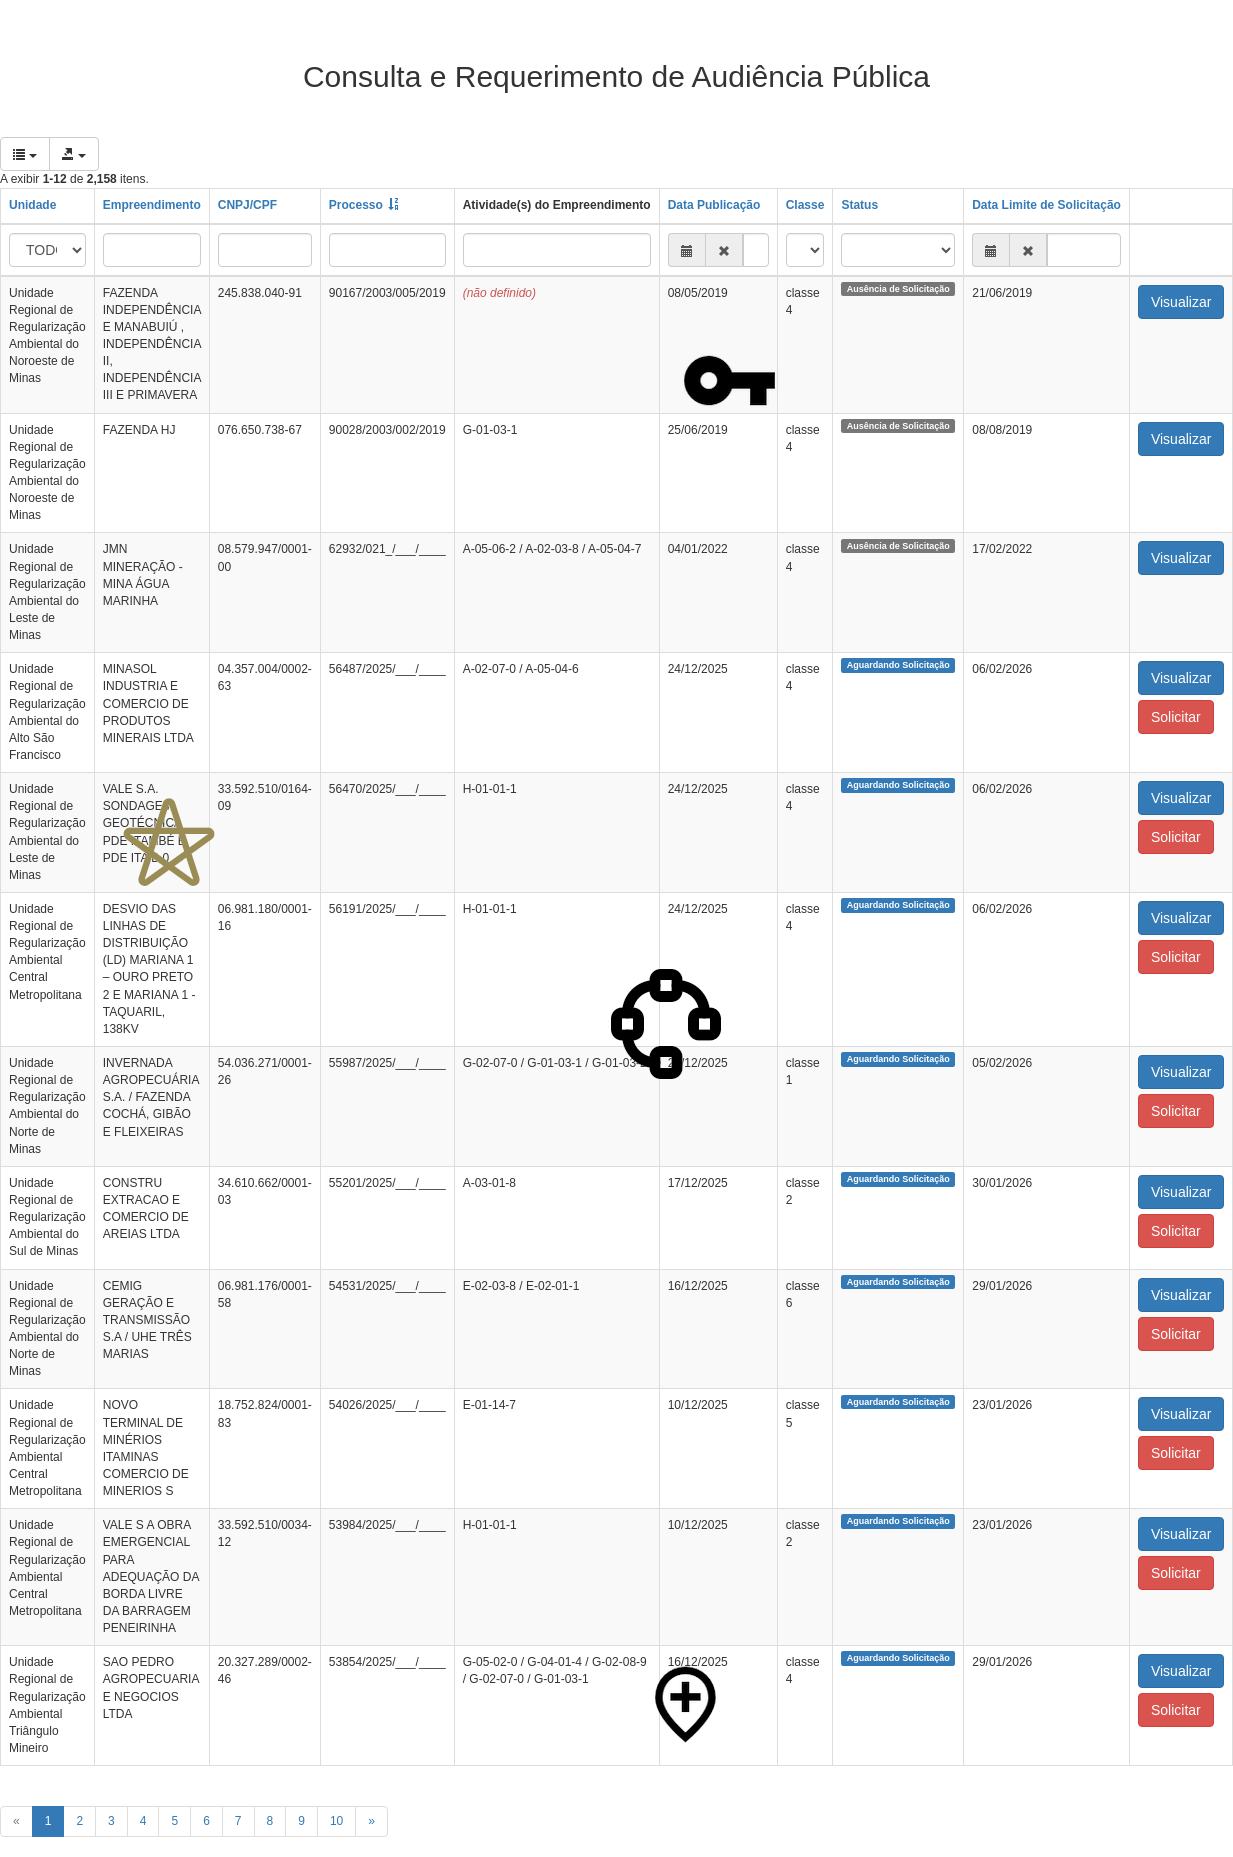 This screenshot has width=1233, height=1857. Describe the element at coordinates (169, 847) in the screenshot. I see `select or apply a pentagram symbol` at that location.